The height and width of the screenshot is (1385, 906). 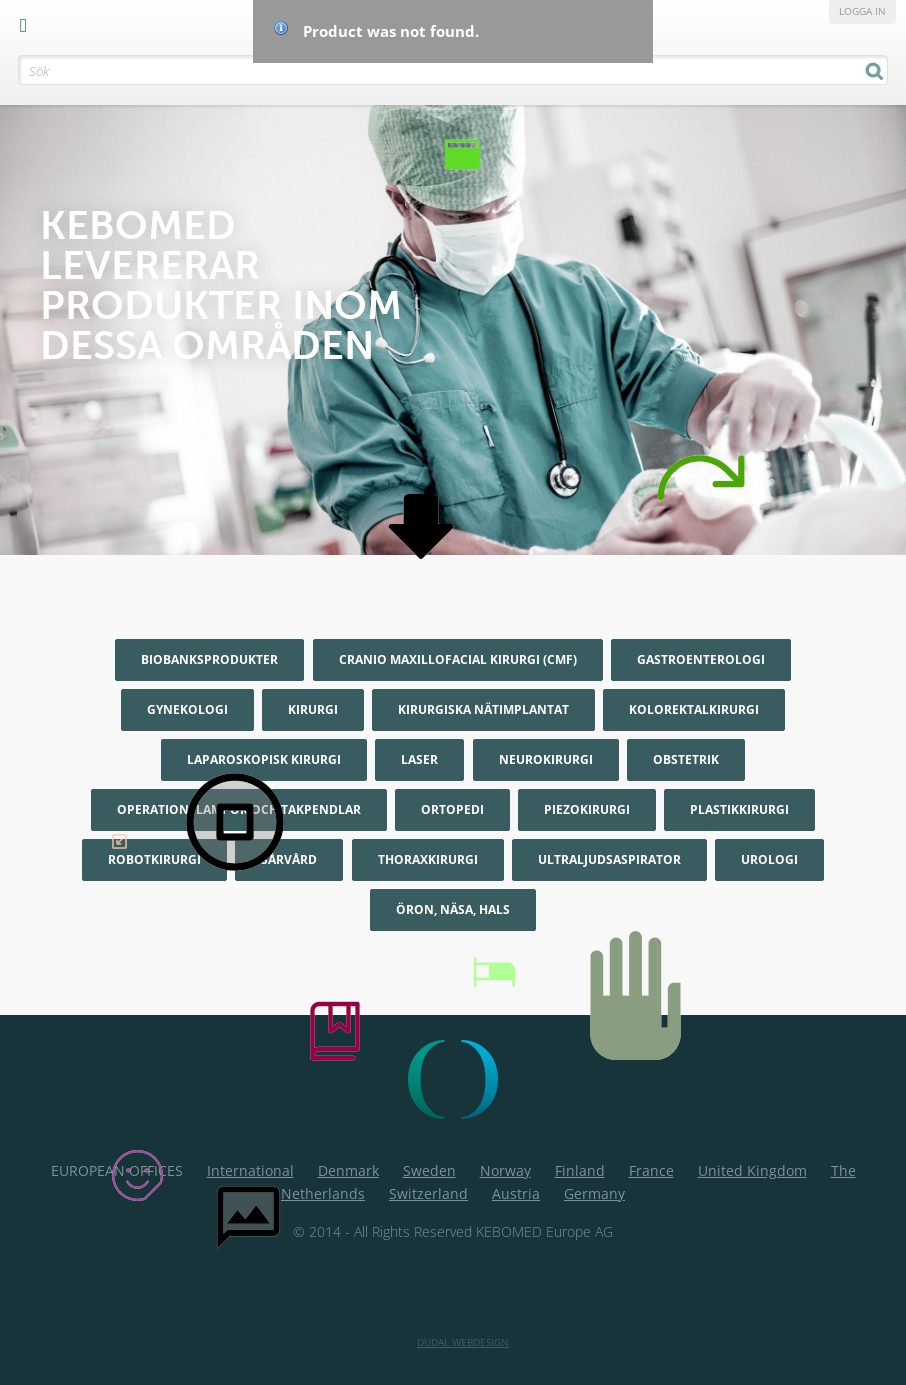 I want to click on open web browser, so click(x=462, y=154).